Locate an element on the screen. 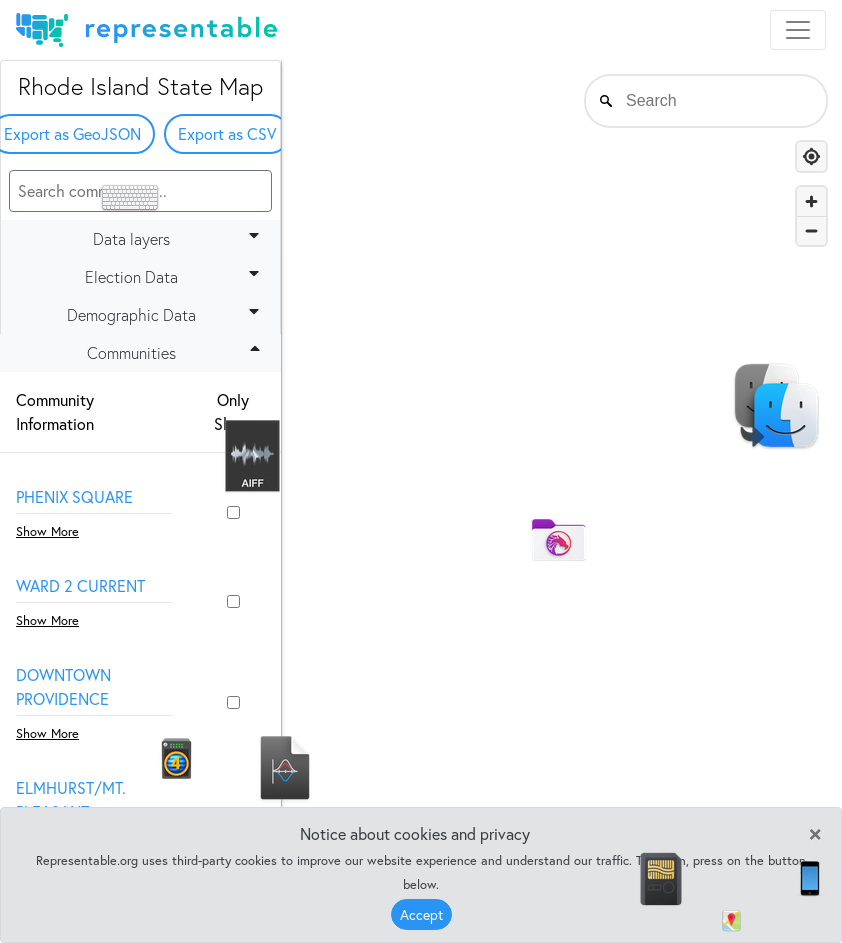 The height and width of the screenshot is (943, 842). an AIFF audio file in GarageBand or Logic Pro is located at coordinates (252, 457).